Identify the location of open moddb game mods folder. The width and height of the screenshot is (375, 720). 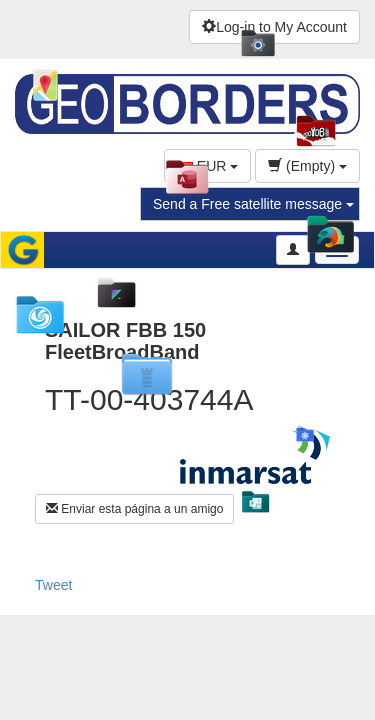
(316, 132).